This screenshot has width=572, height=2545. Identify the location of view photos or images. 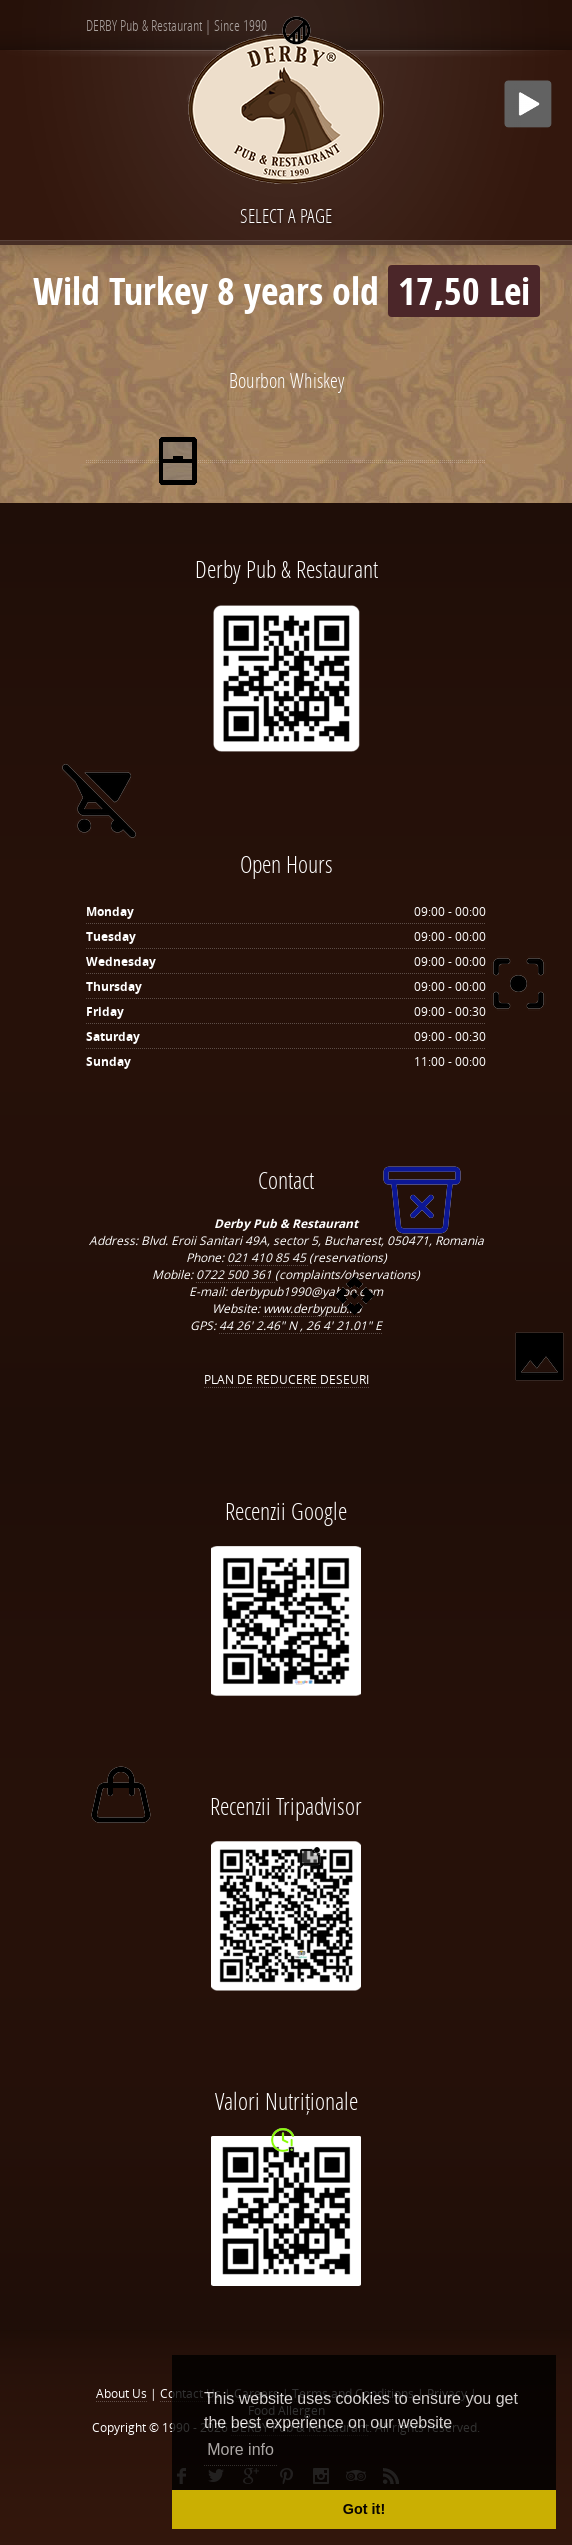
(539, 1356).